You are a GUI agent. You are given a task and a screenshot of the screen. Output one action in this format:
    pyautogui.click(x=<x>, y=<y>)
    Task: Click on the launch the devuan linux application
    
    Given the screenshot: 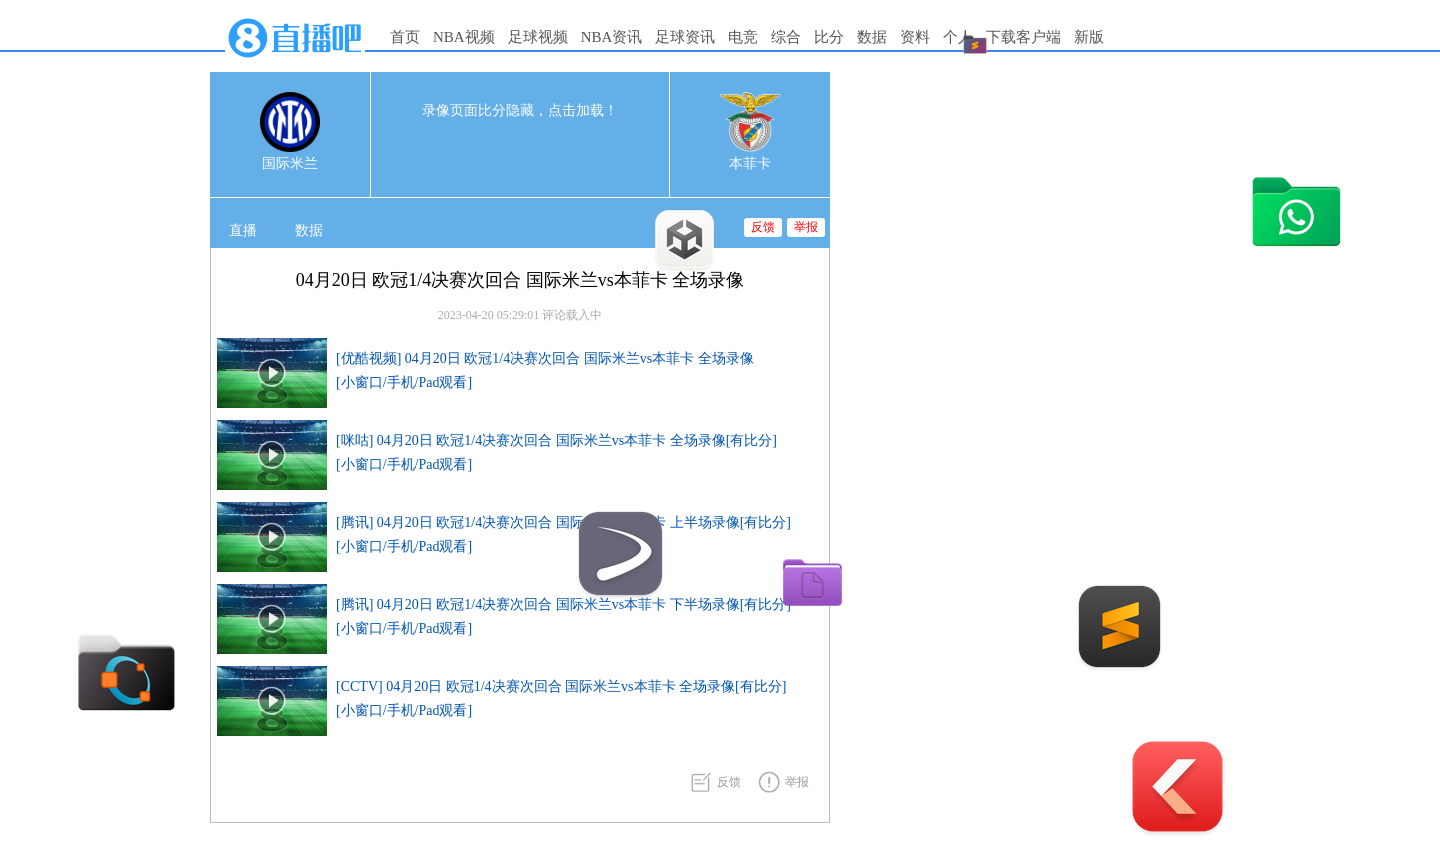 What is the action you would take?
    pyautogui.click(x=620, y=553)
    